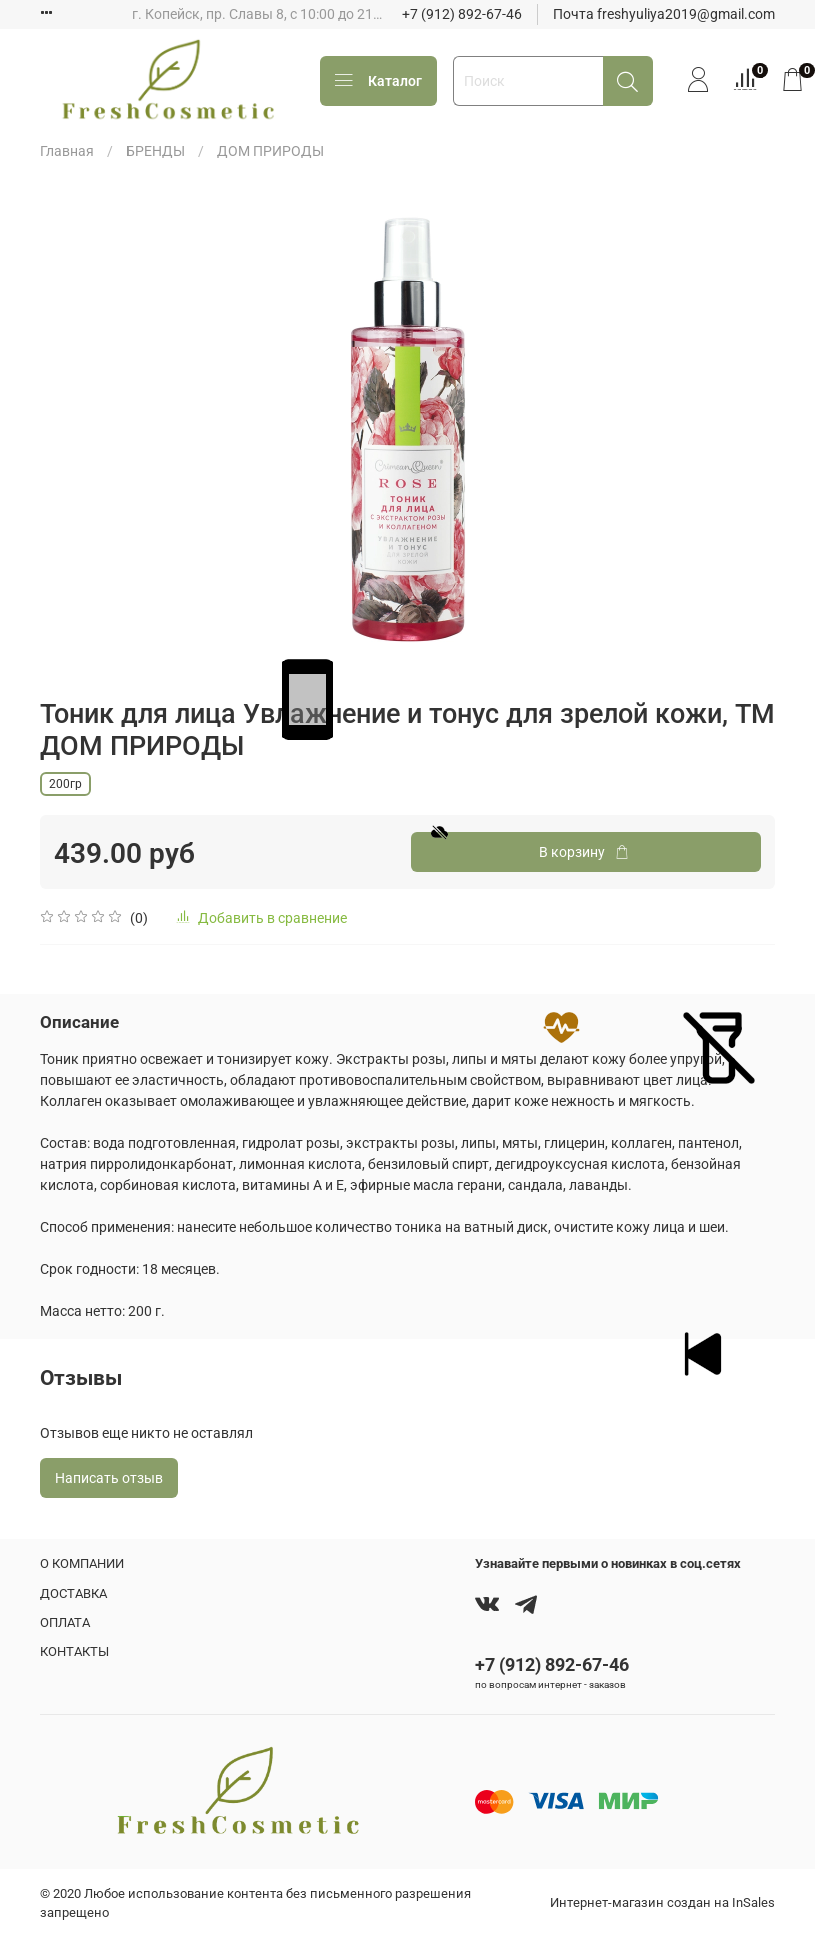 This screenshot has height=1939, width=815. I want to click on view fitness or health tracking data, so click(561, 1027).